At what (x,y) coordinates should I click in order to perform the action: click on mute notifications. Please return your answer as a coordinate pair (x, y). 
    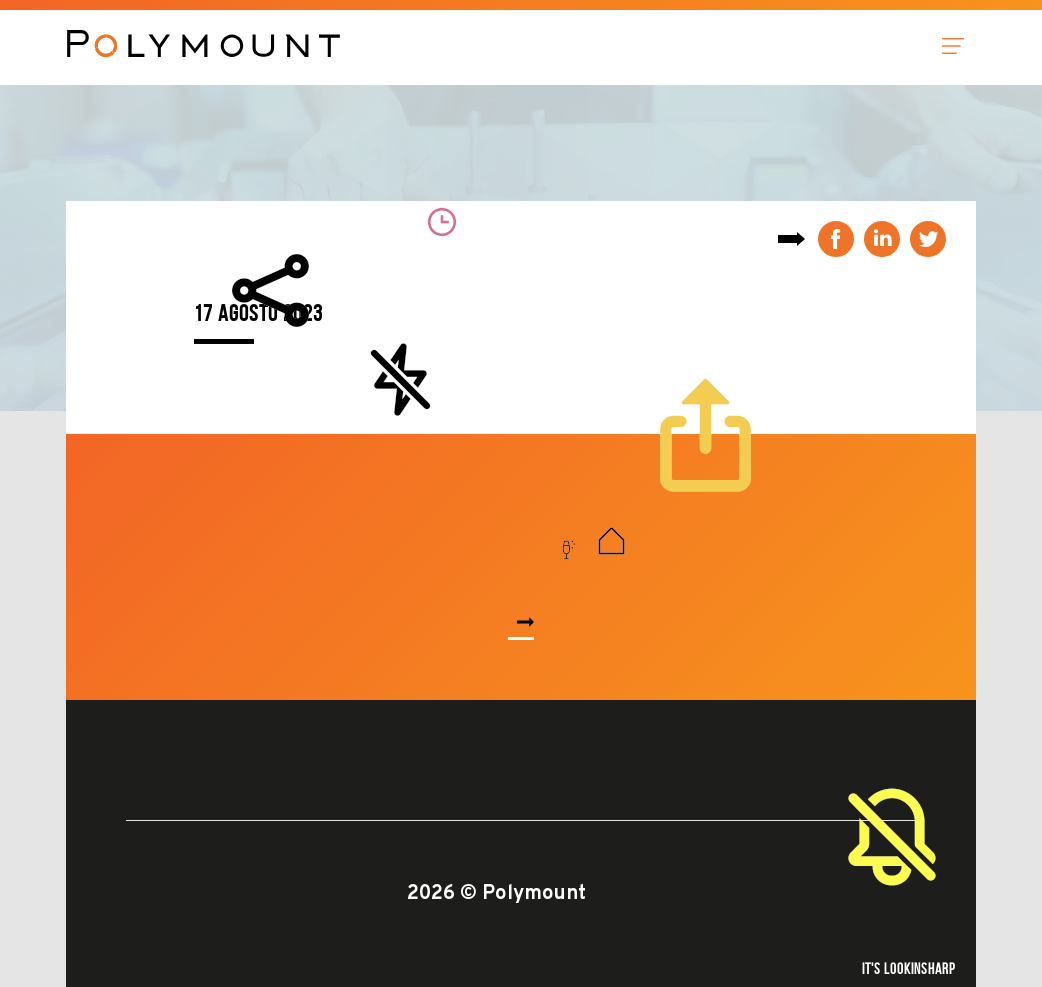
    Looking at the image, I should click on (892, 837).